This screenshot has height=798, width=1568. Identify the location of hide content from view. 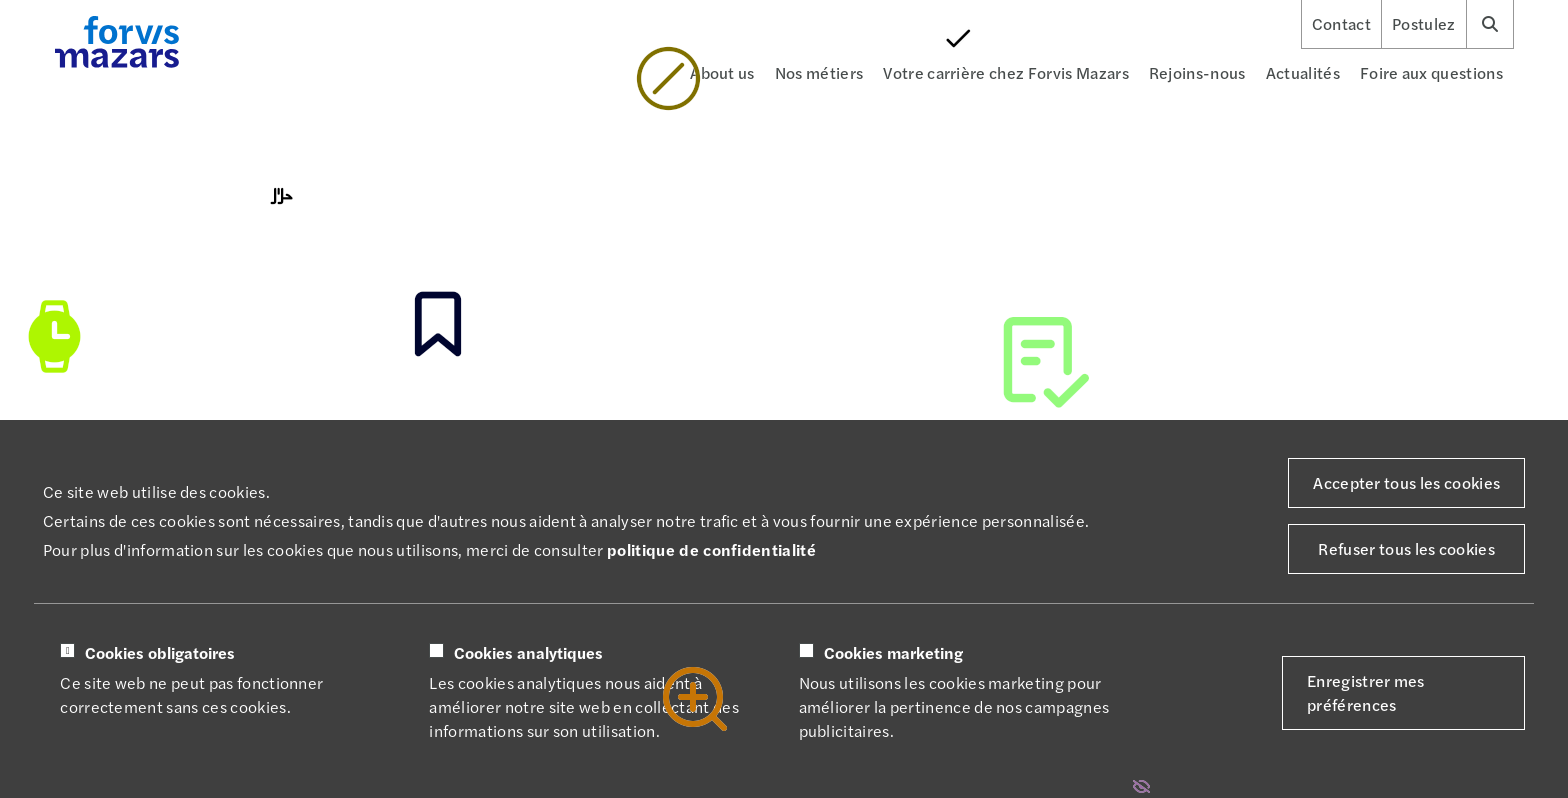
(1141, 786).